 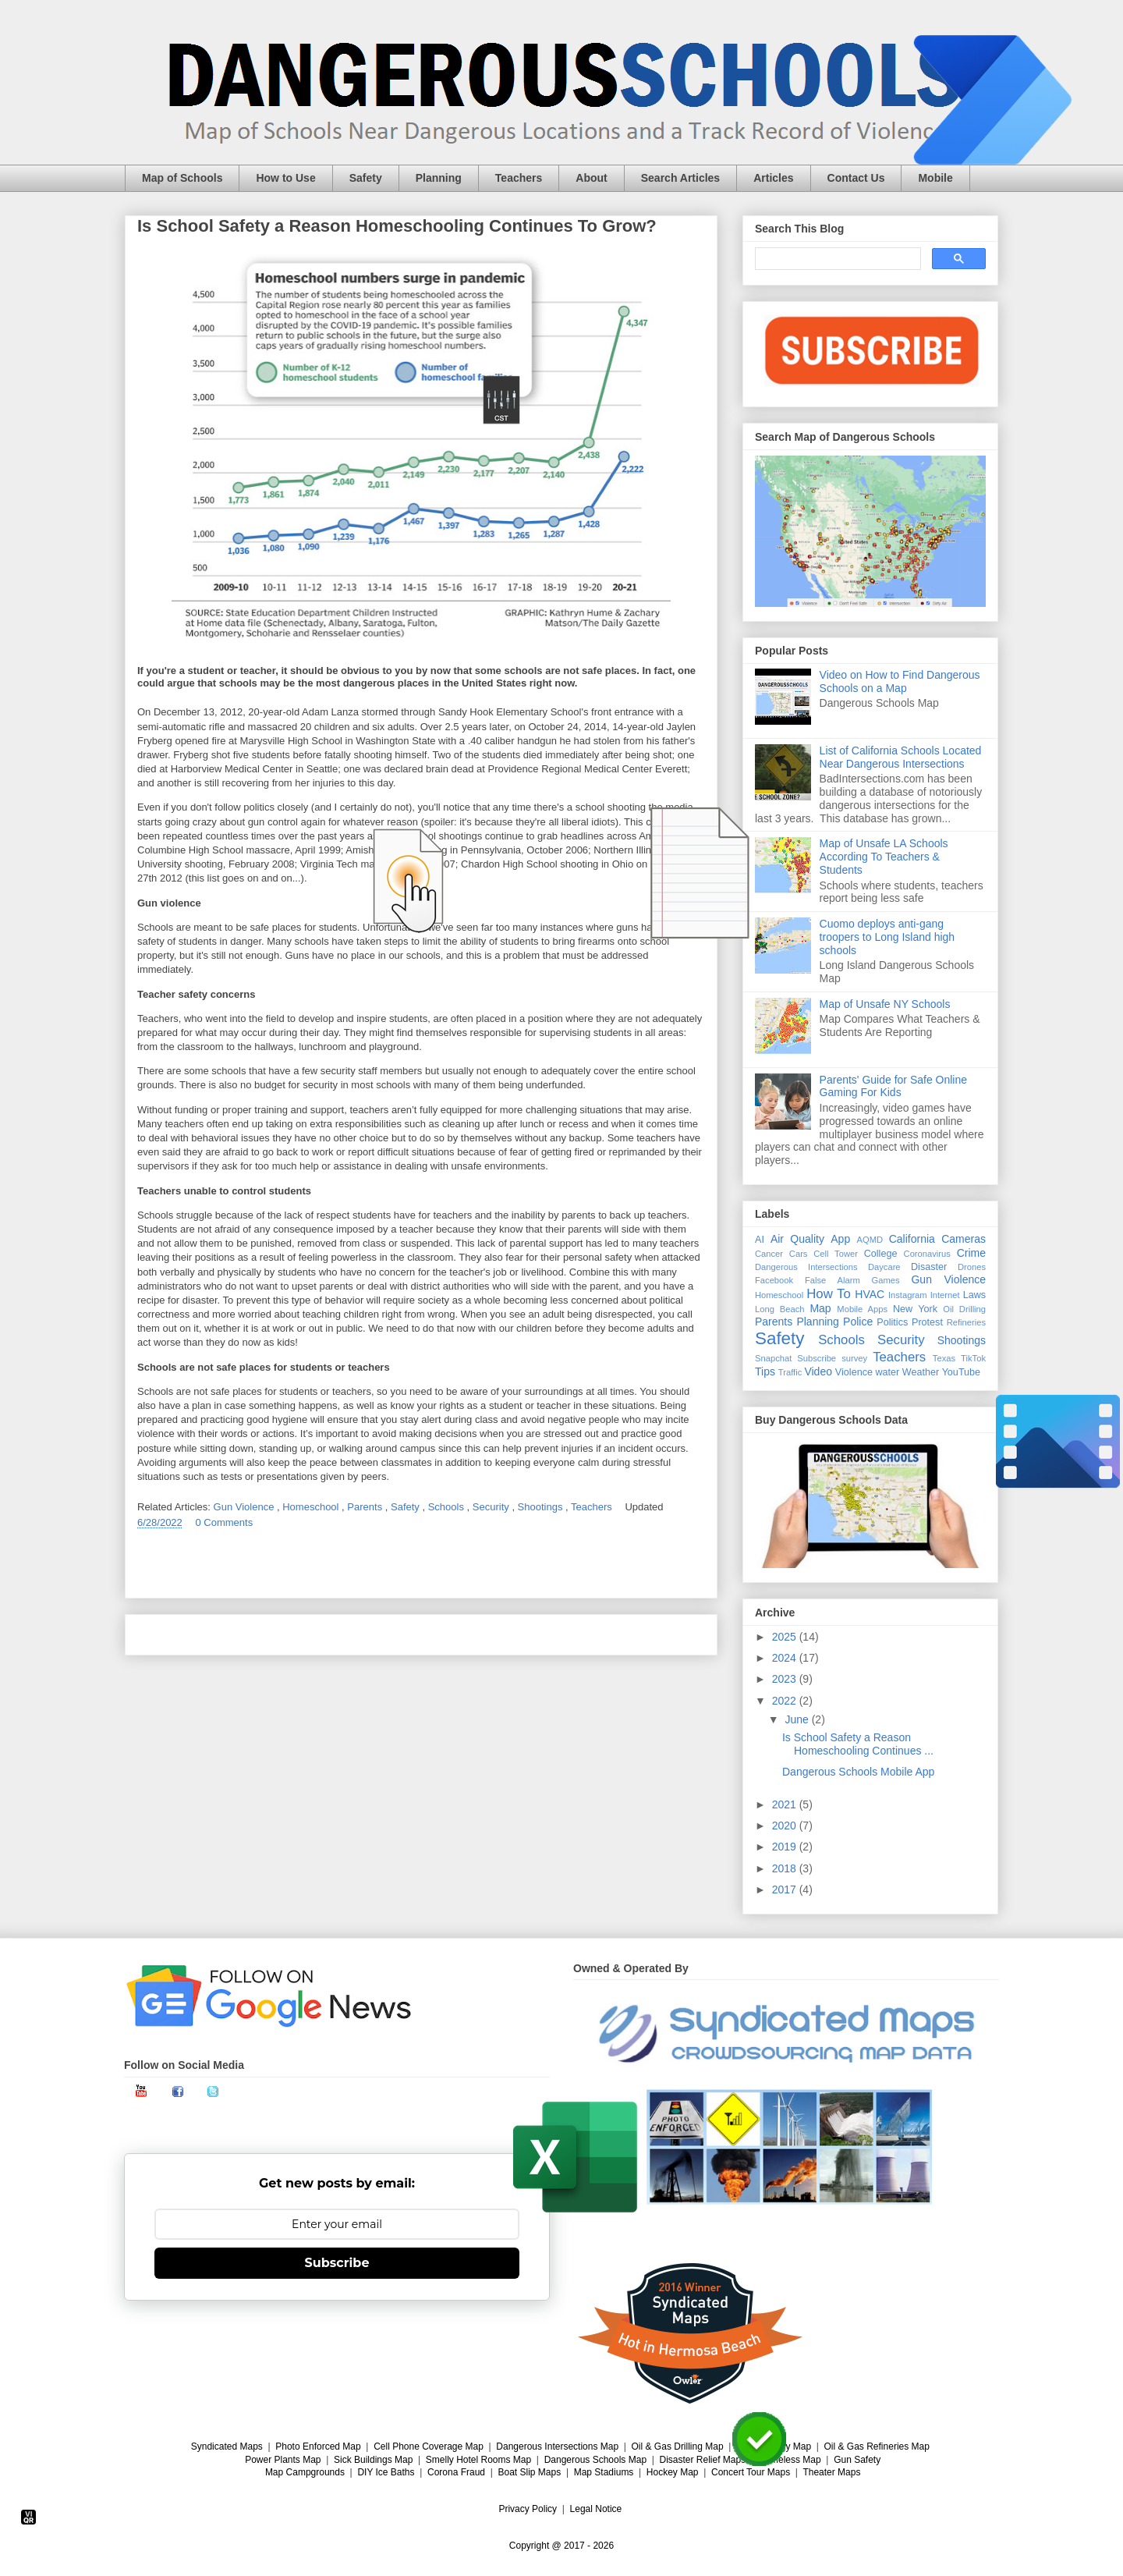 I want to click on open microsoft power automate, so click(x=993, y=100).